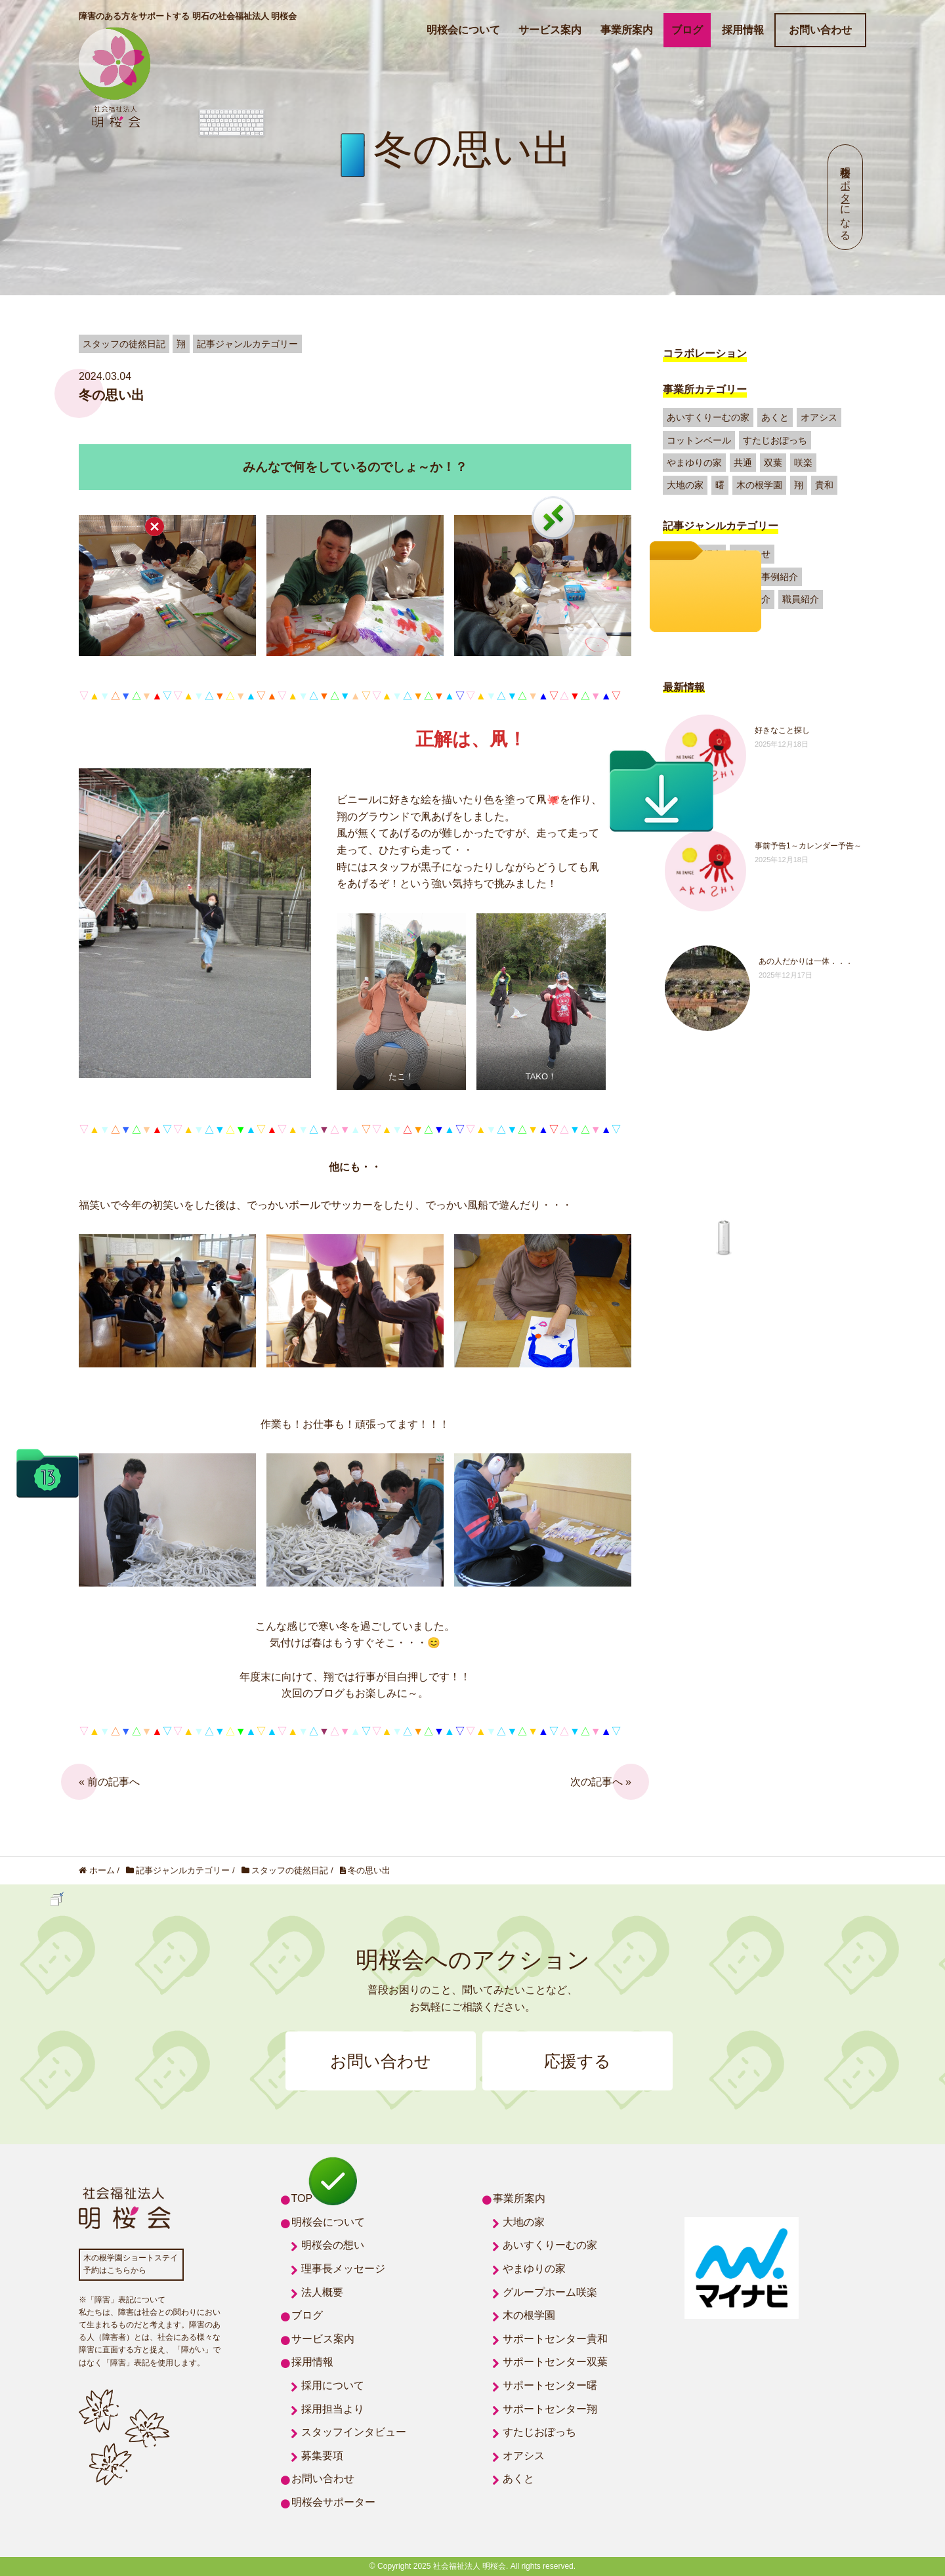 The width and height of the screenshot is (945, 2576). I want to click on indicates file or folder is syncing, so click(553, 518).